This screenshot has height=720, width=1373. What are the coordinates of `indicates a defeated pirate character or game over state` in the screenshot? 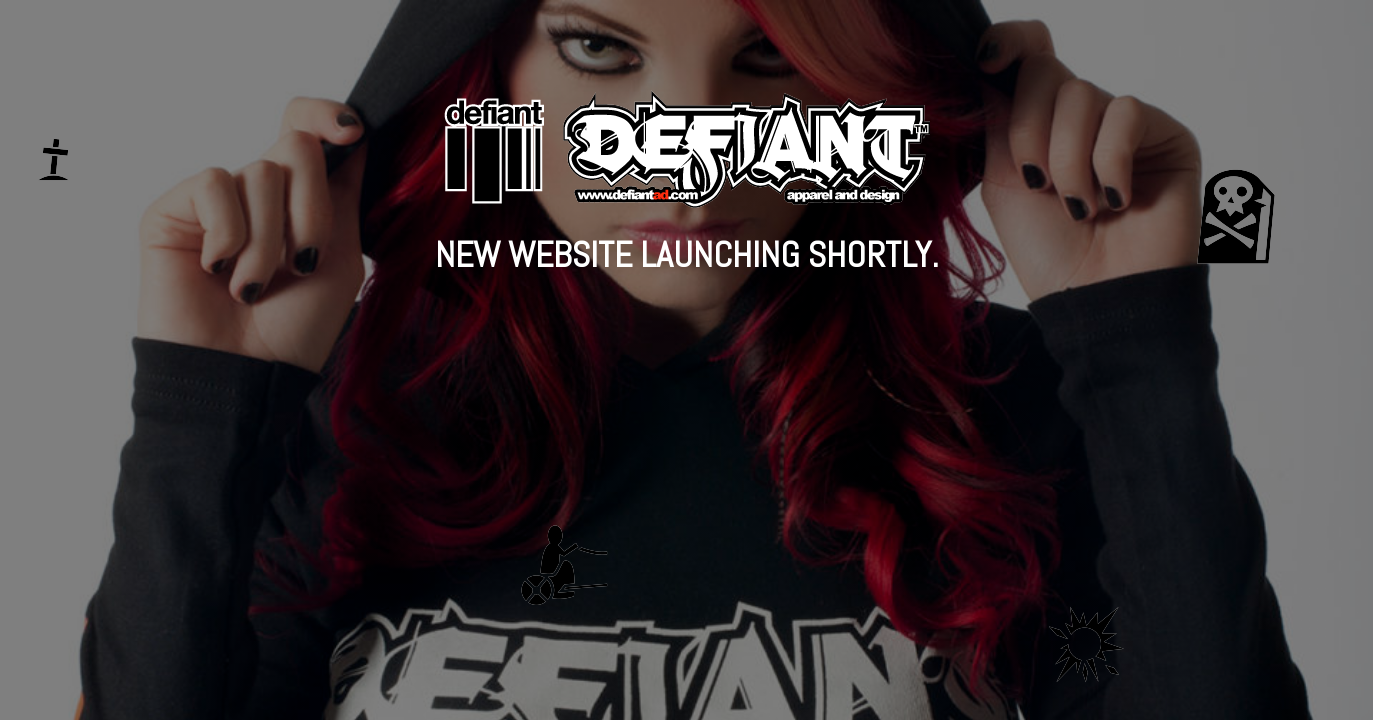 It's located at (1233, 217).